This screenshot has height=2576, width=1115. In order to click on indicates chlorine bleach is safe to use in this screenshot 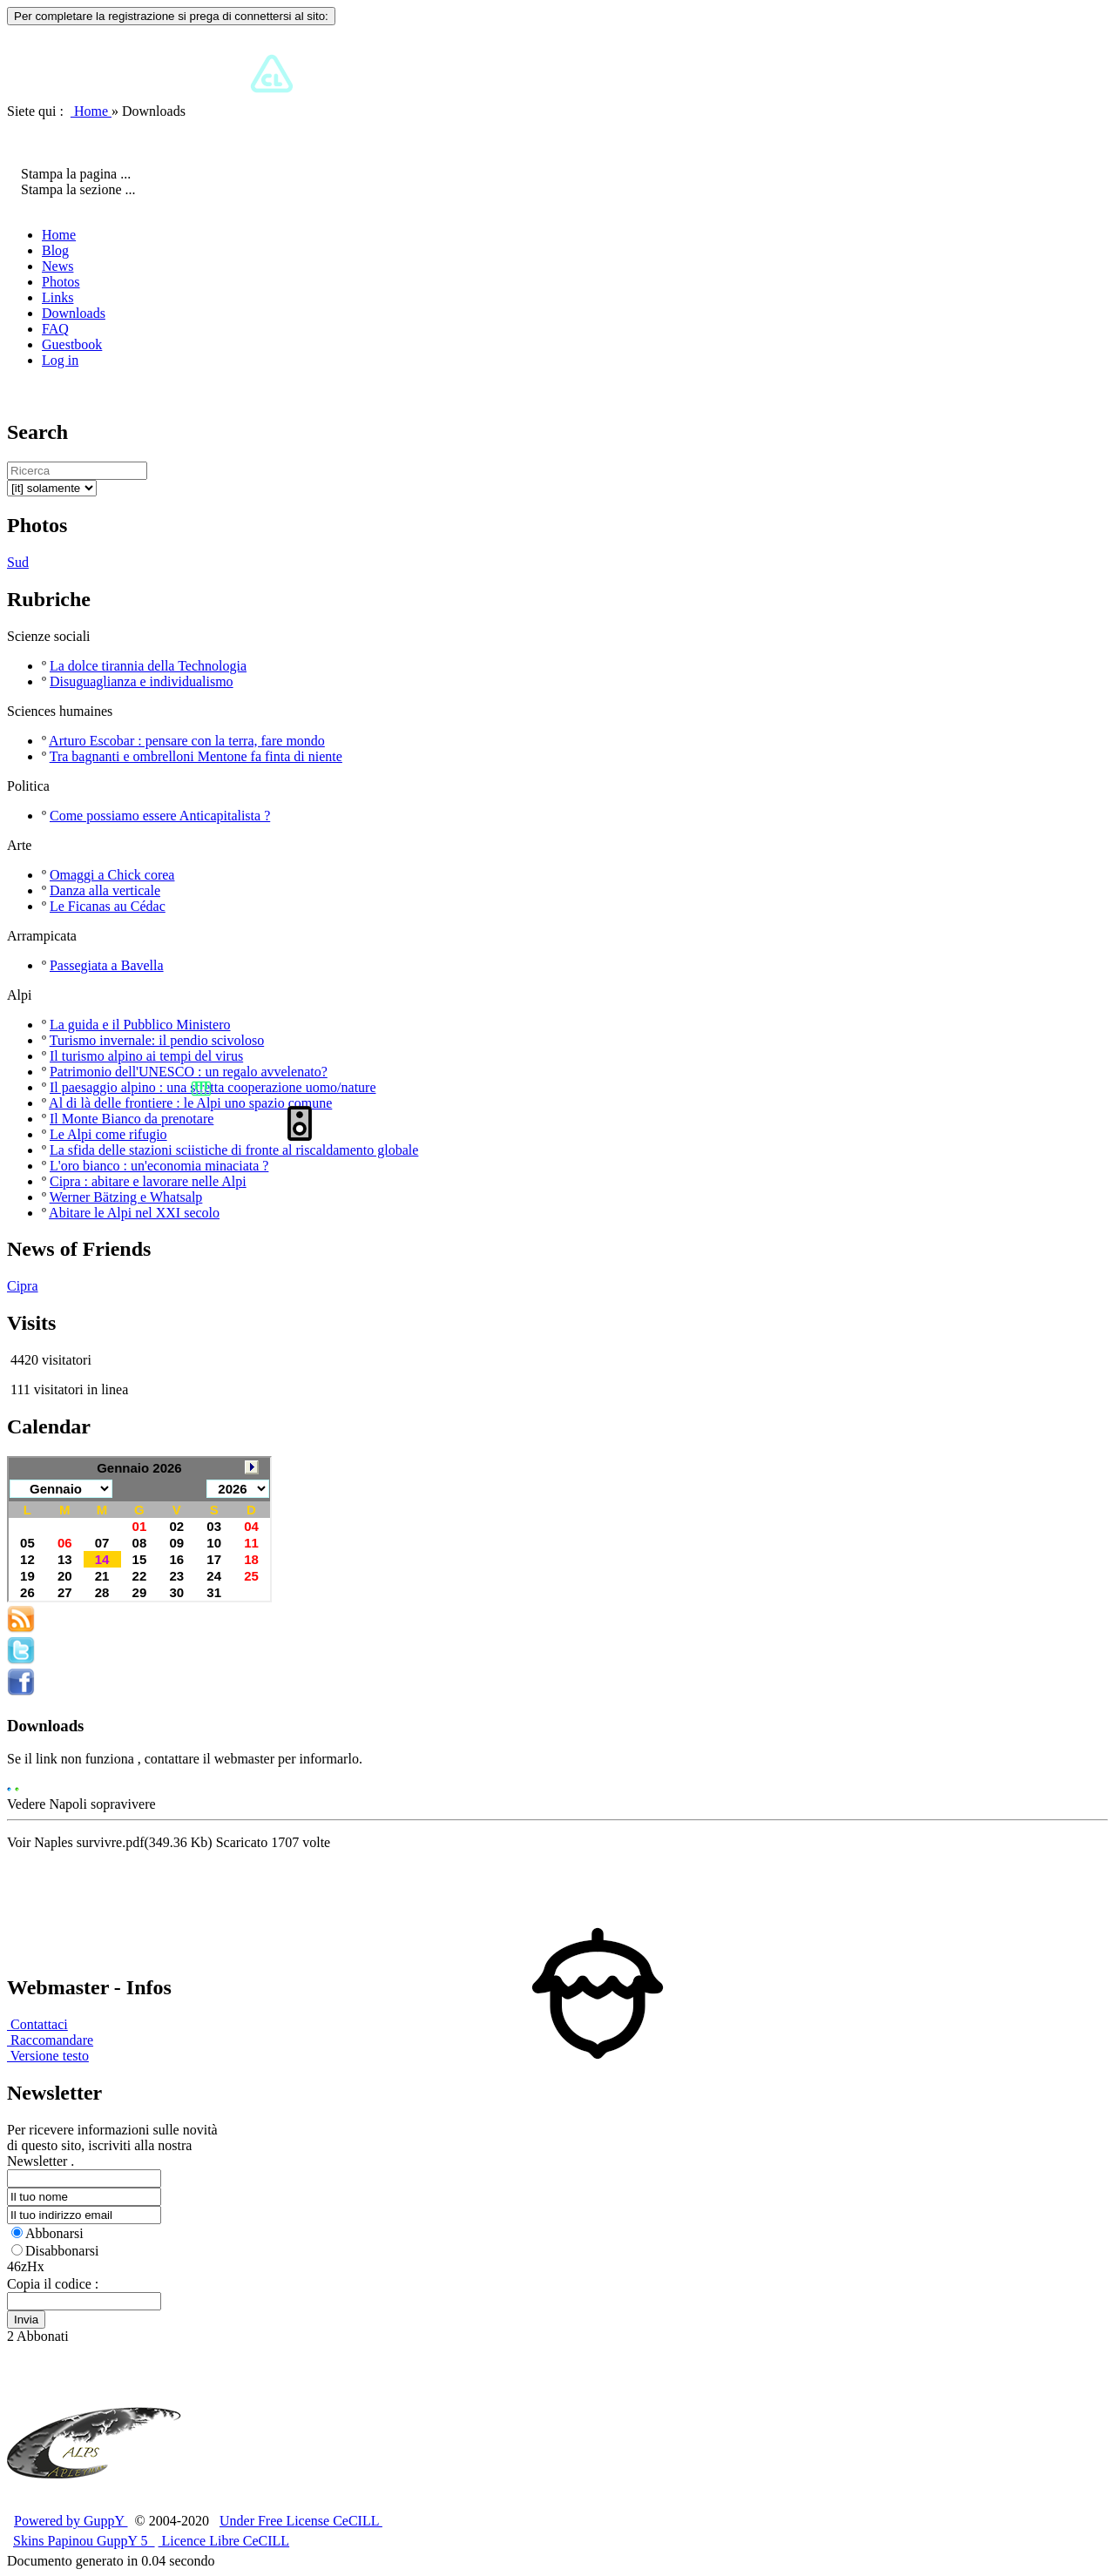, I will do `click(272, 76)`.